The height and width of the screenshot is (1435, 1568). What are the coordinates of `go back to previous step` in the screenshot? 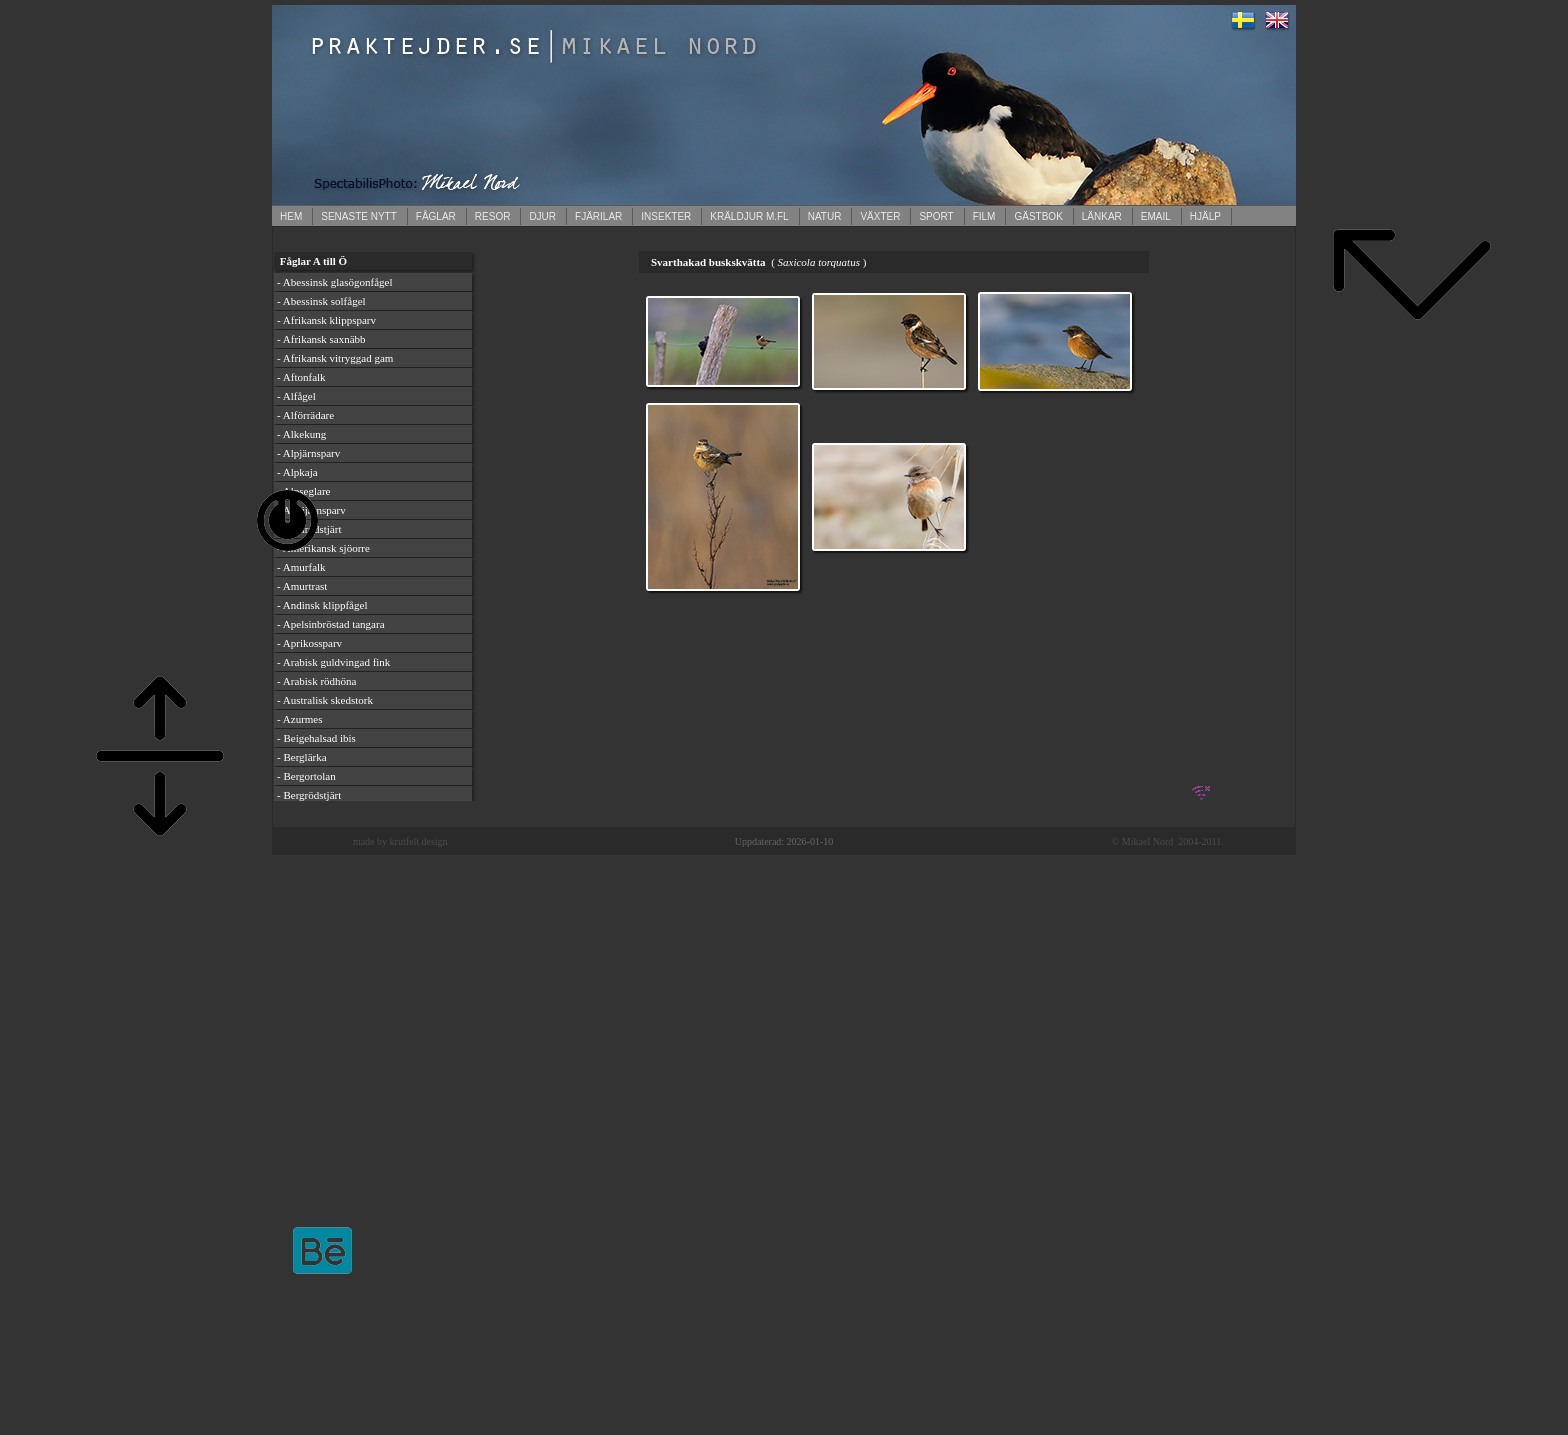 It's located at (1412, 269).